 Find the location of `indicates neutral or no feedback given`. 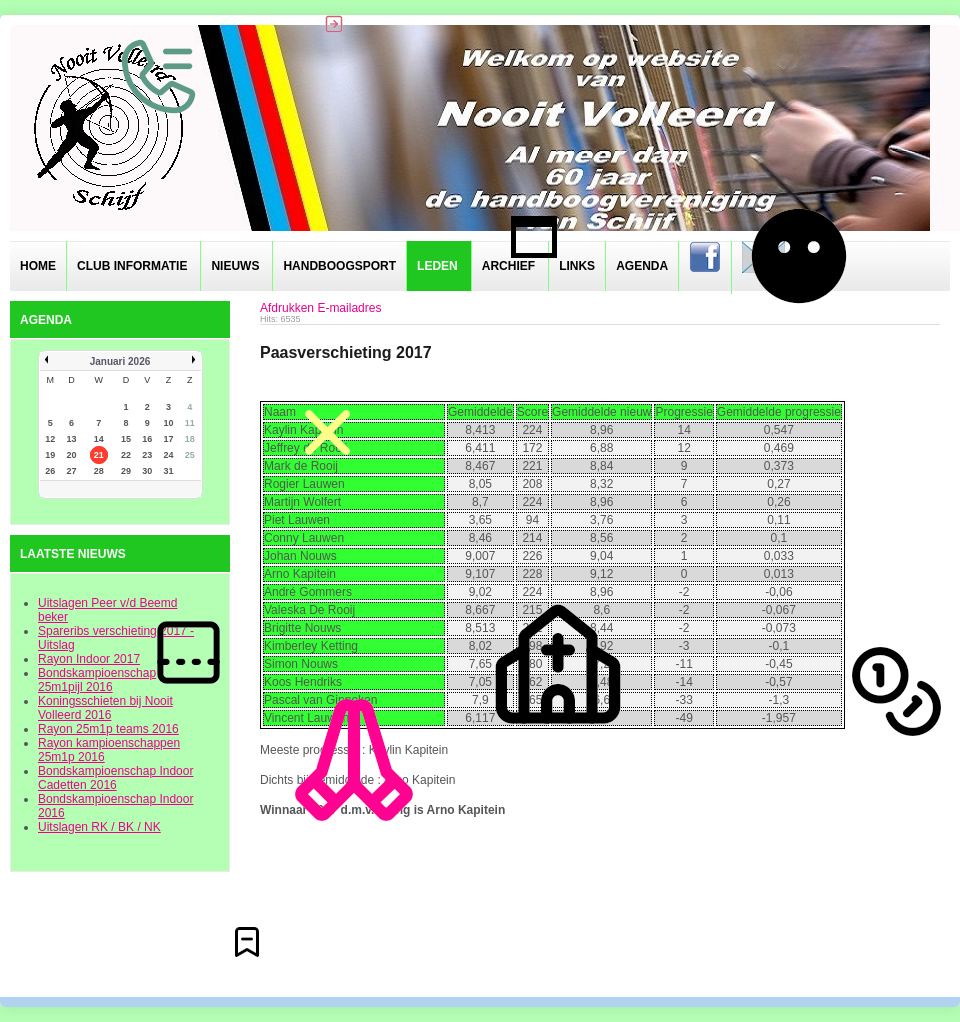

indicates neutral or no feedback given is located at coordinates (799, 256).